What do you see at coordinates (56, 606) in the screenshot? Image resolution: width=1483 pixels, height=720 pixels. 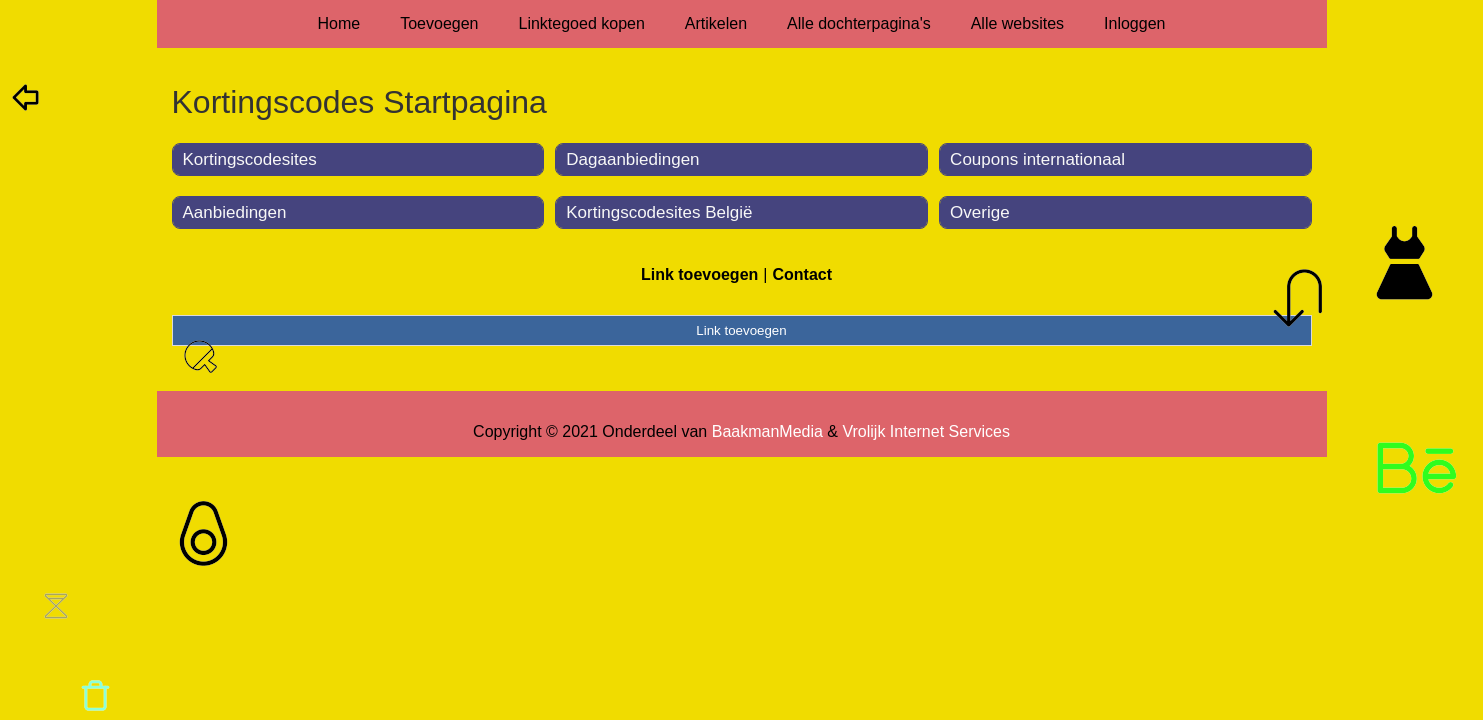 I see `indicates high time remaining or early stage of a process` at bounding box center [56, 606].